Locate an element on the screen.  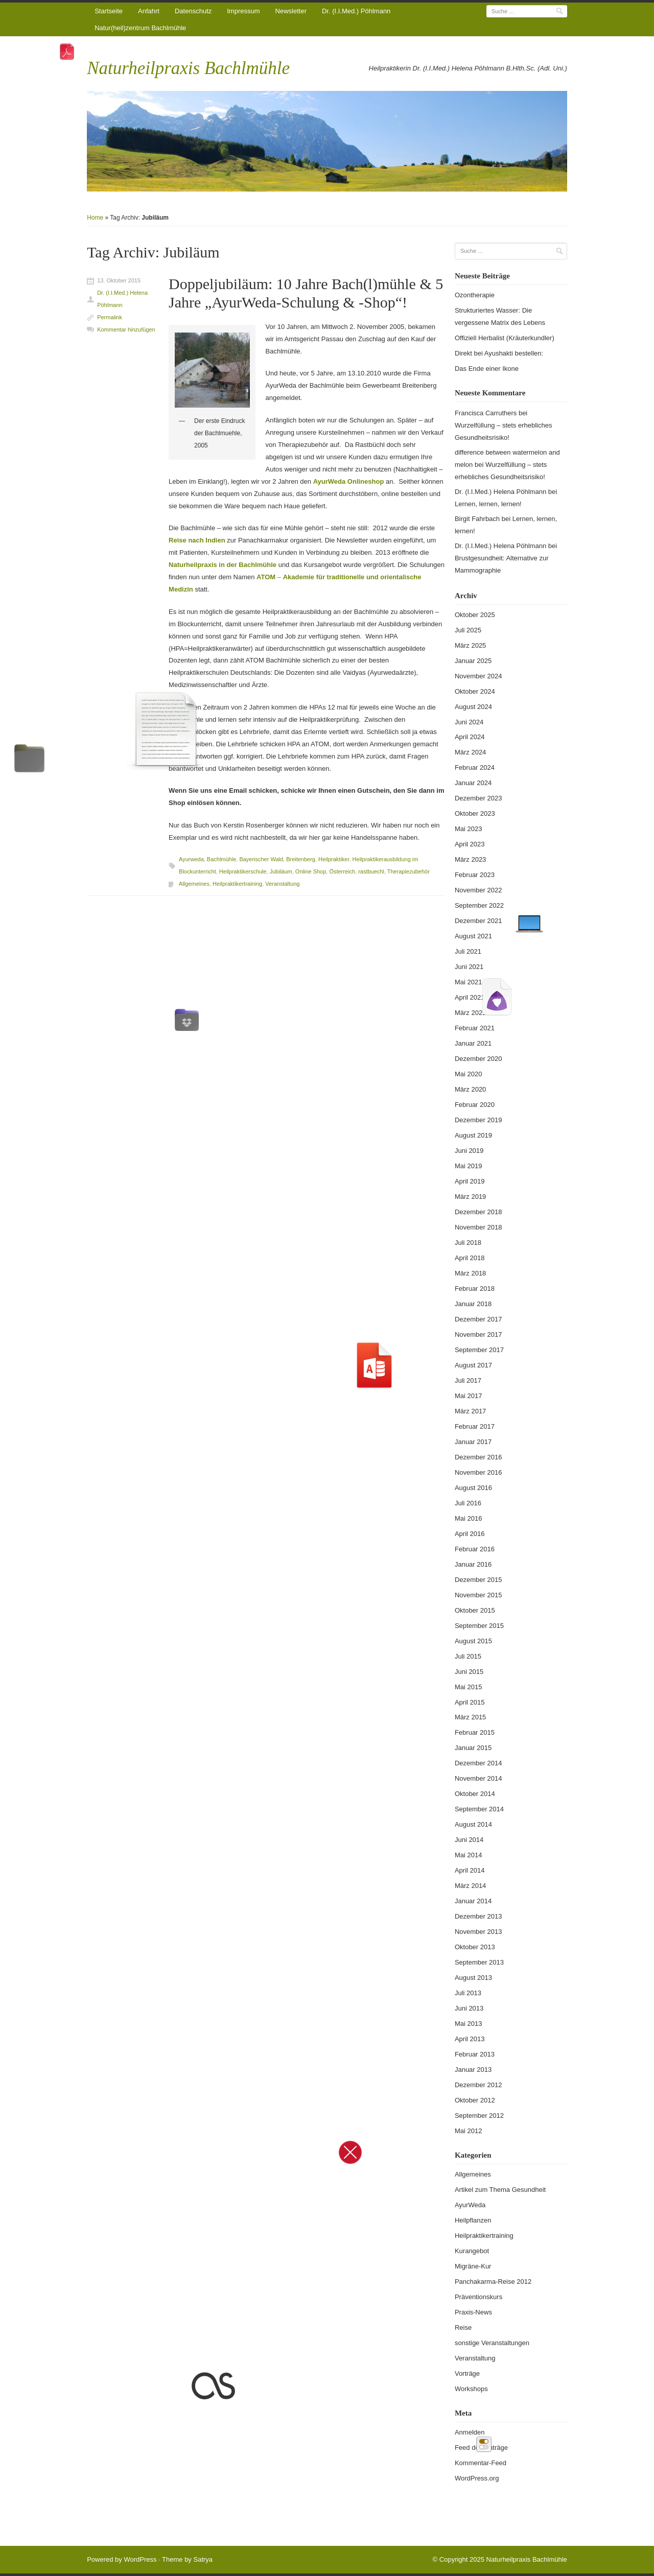
indicates a file or content that cannot be read is located at coordinates (350, 2152).